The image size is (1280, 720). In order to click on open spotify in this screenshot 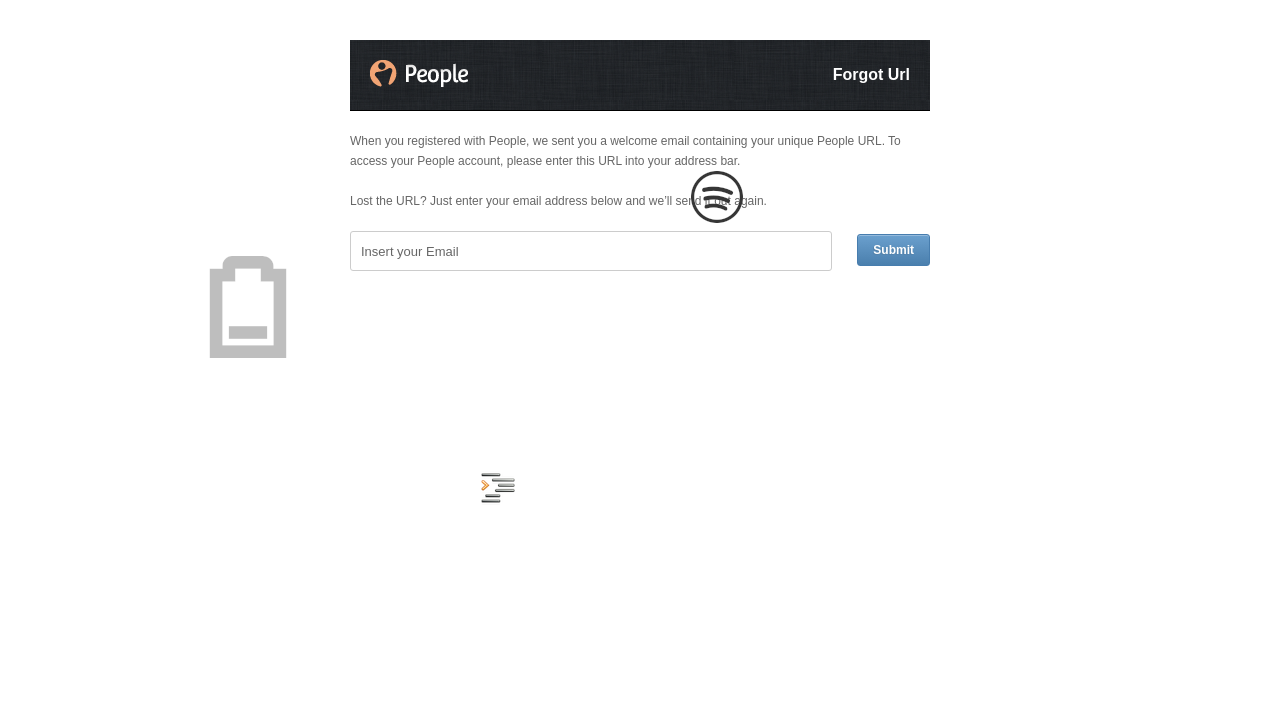, I will do `click(717, 197)`.